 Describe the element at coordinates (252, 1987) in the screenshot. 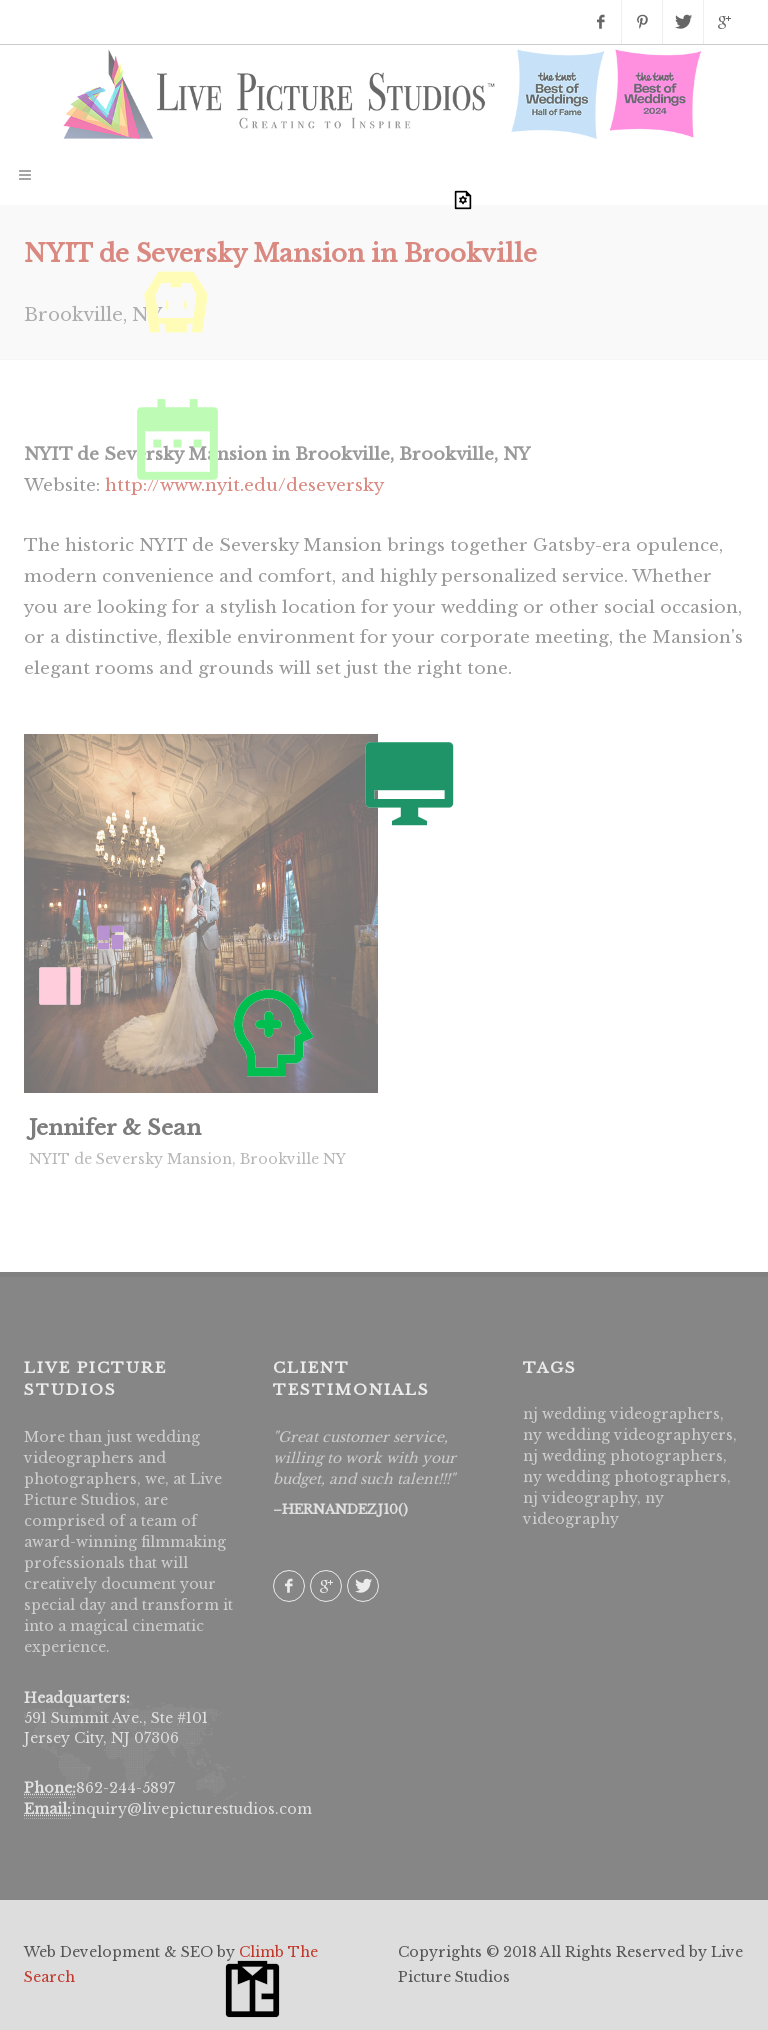

I see `view clothing or apparel options` at that location.